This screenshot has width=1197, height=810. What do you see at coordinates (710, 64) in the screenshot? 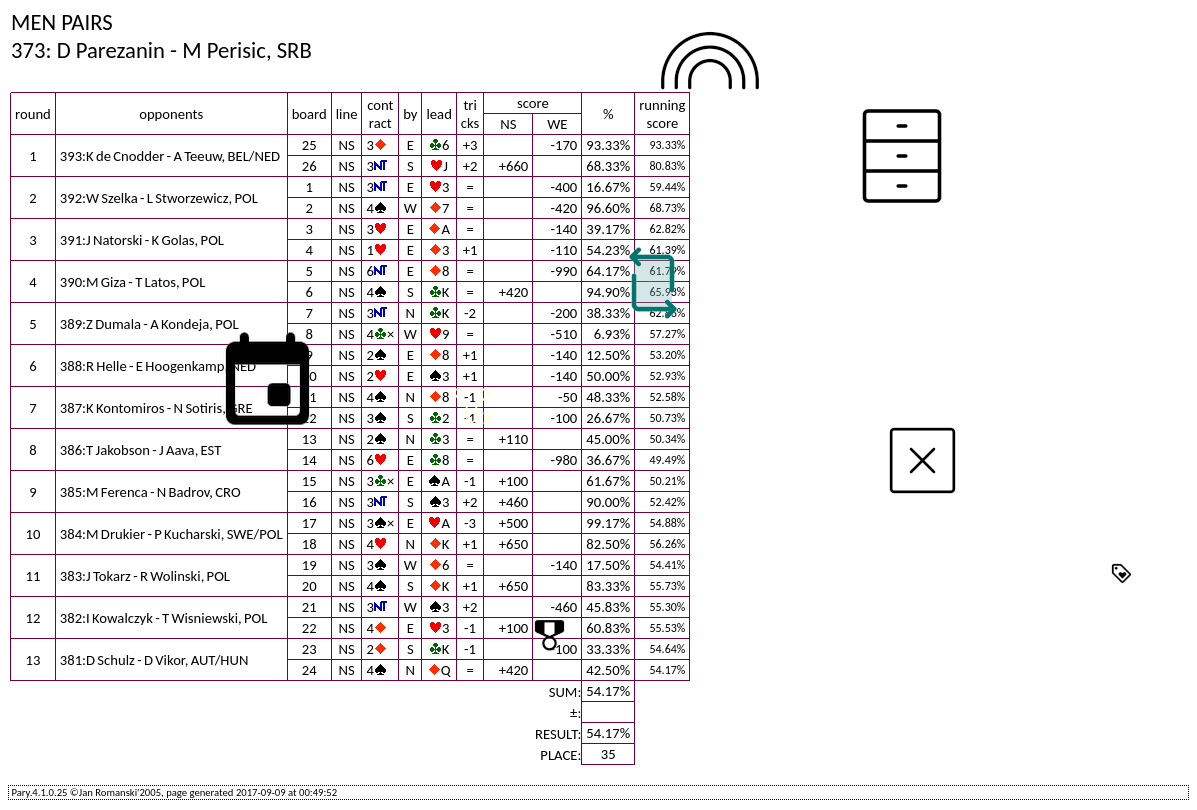
I see `indicates weather conditions with rainbow` at bounding box center [710, 64].